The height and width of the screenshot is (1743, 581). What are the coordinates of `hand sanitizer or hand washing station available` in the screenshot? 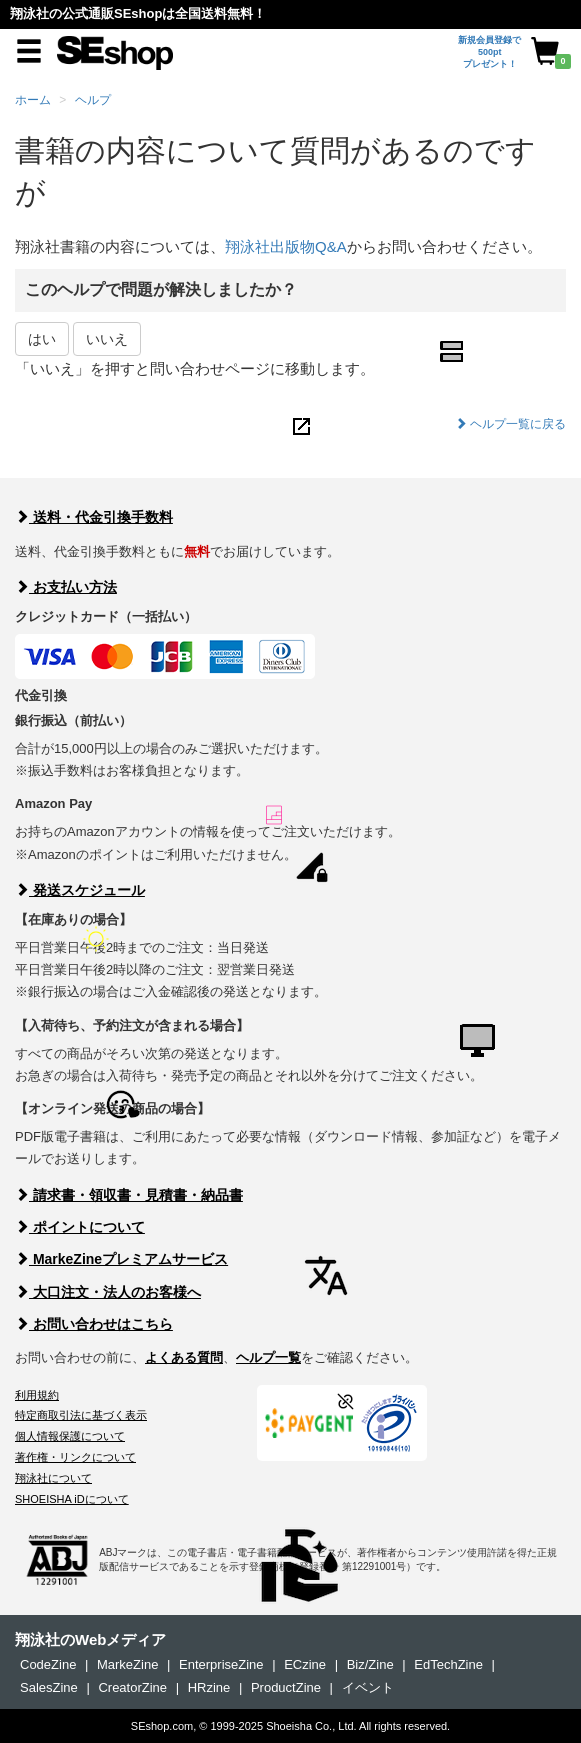 It's located at (301, 1565).